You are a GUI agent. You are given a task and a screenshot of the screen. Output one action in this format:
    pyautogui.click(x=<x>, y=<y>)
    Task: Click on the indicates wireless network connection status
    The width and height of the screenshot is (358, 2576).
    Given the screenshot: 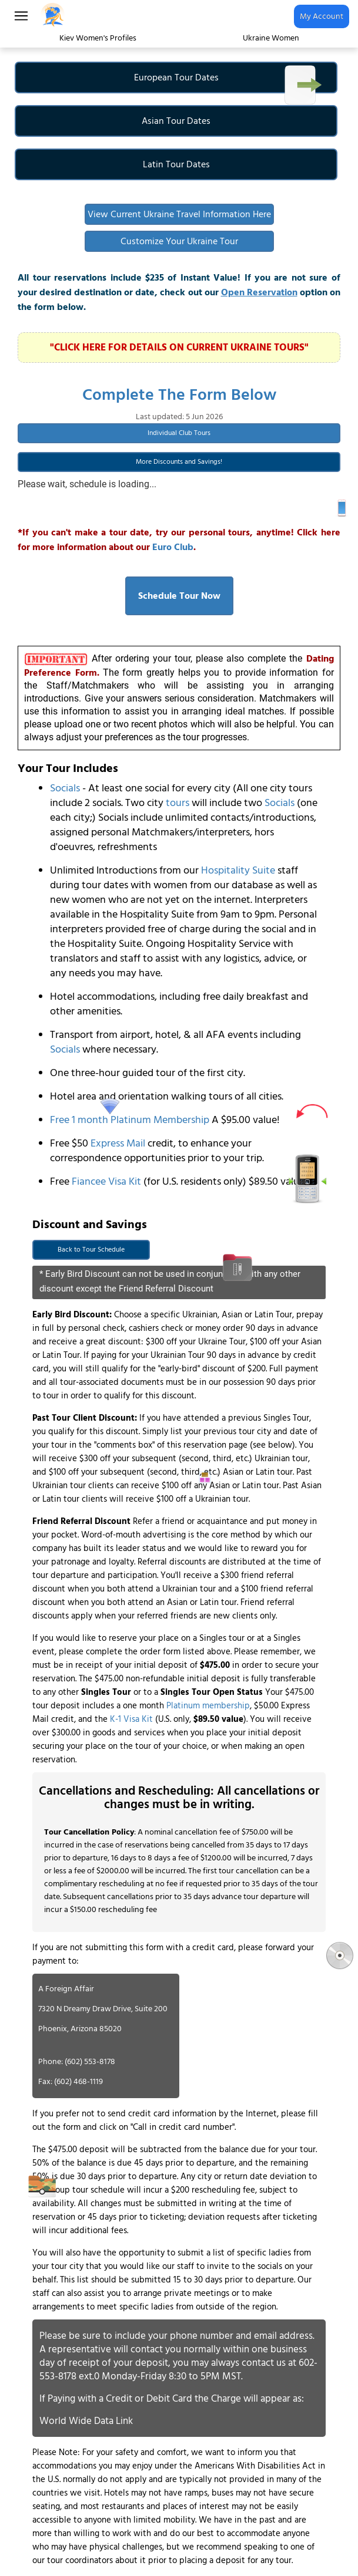 What is the action you would take?
    pyautogui.click(x=110, y=1106)
    